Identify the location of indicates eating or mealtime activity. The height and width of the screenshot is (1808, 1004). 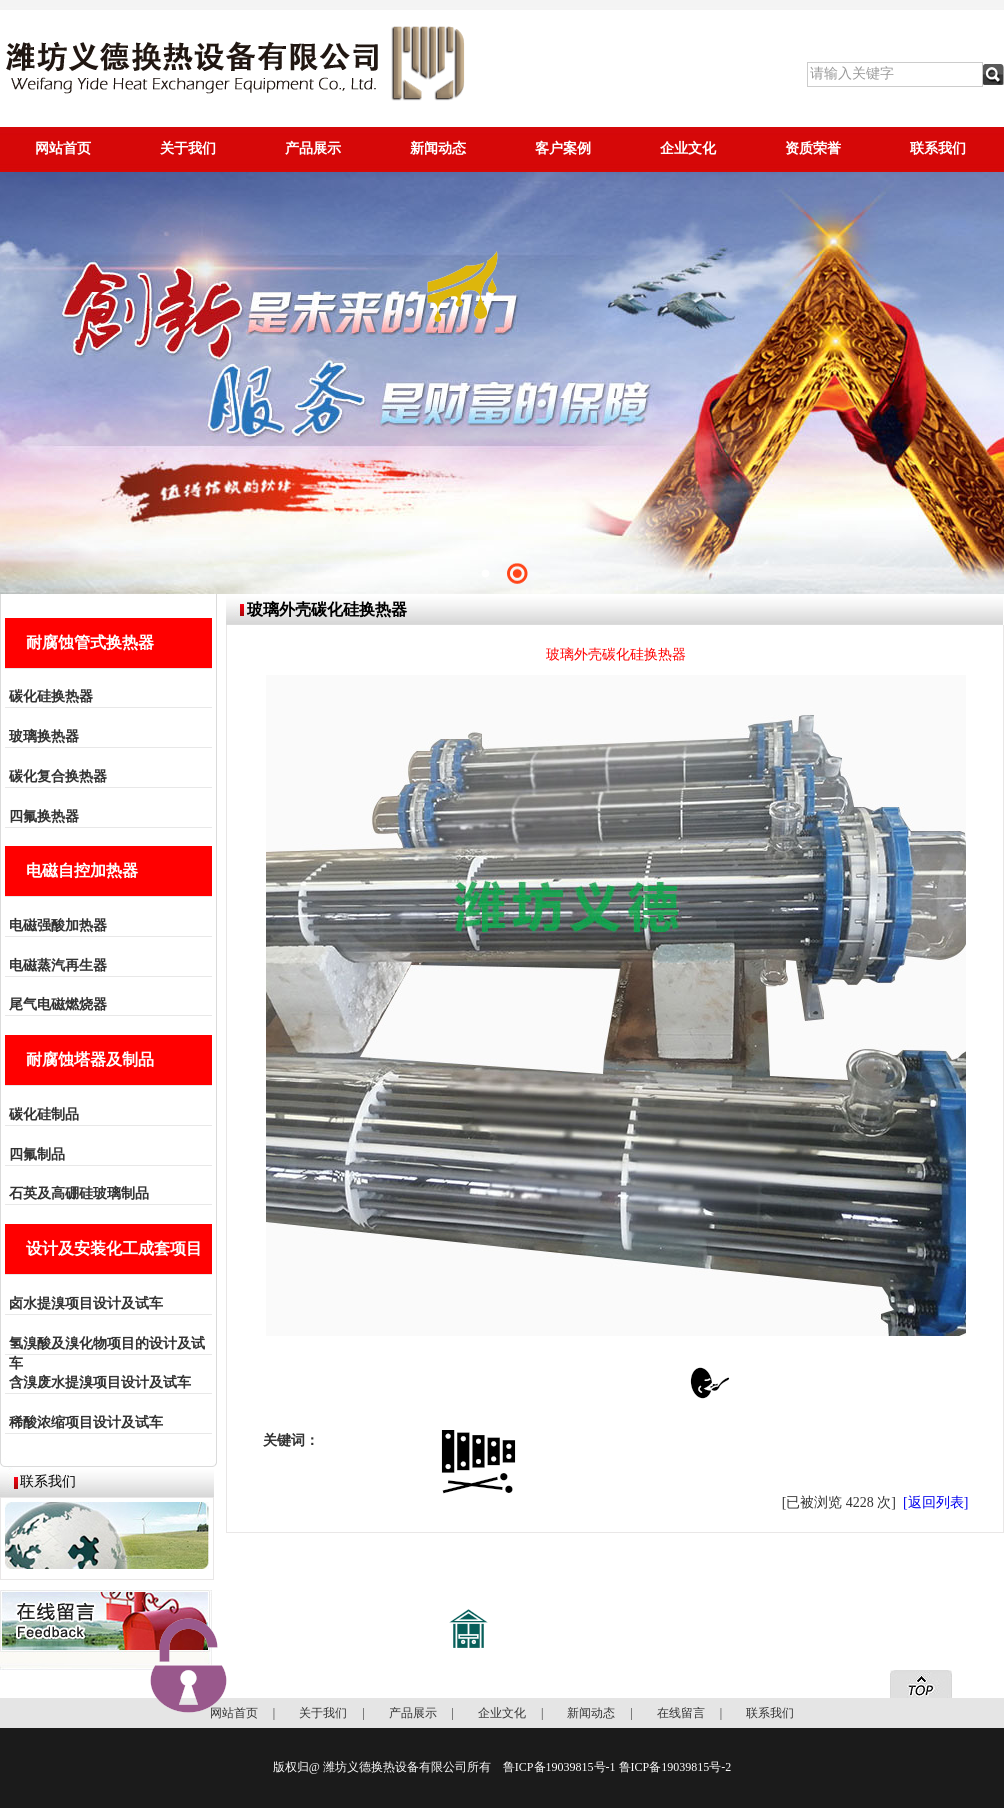
(710, 1383).